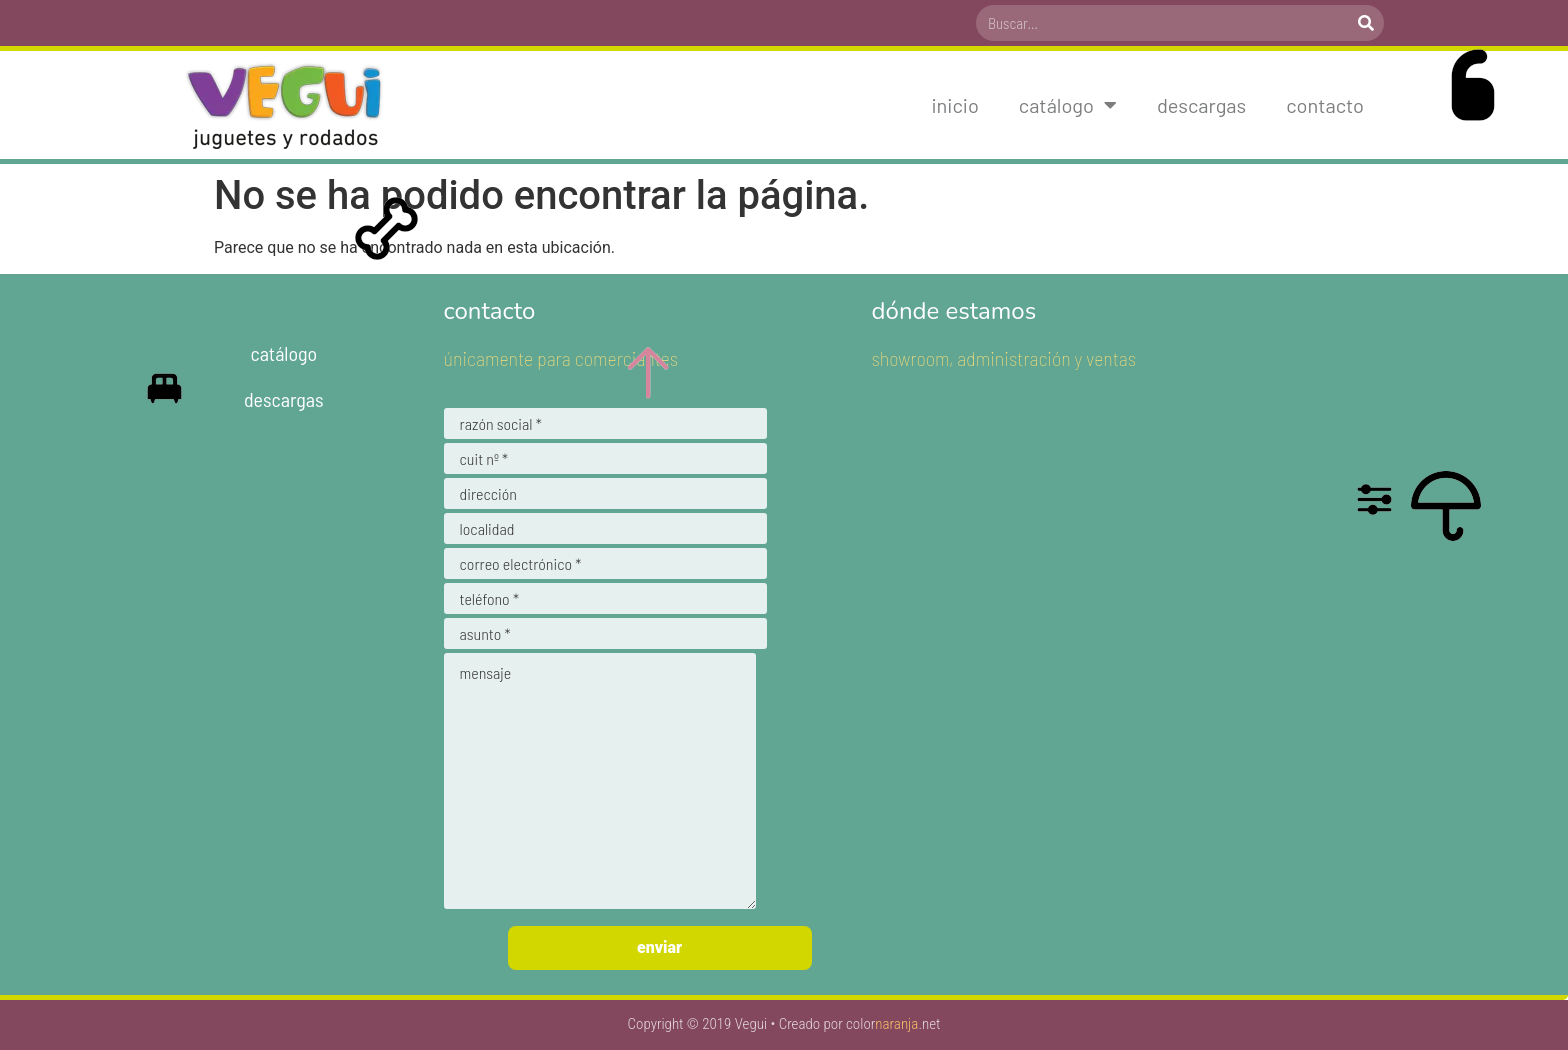 The height and width of the screenshot is (1050, 1568). Describe the element at coordinates (386, 228) in the screenshot. I see `access pet-related features or settings` at that location.